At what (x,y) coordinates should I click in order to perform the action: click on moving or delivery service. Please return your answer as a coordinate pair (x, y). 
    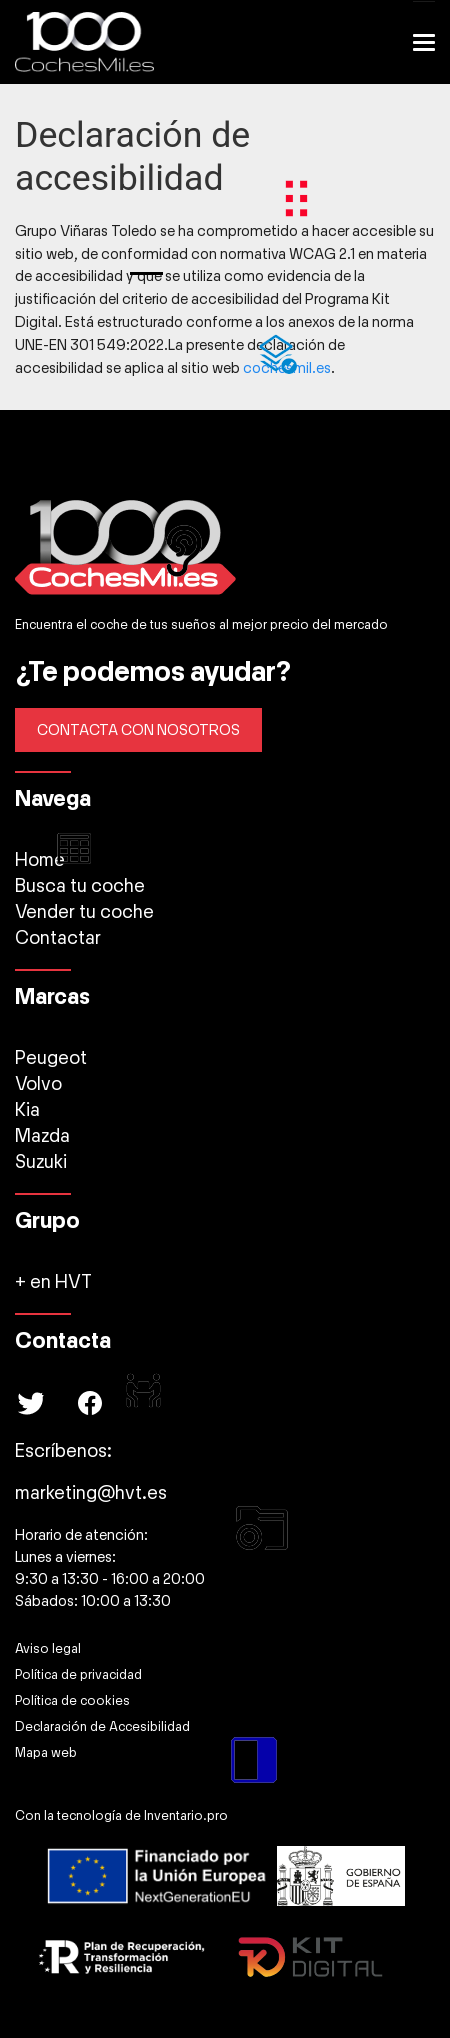
    Looking at the image, I should click on (143, 1390).